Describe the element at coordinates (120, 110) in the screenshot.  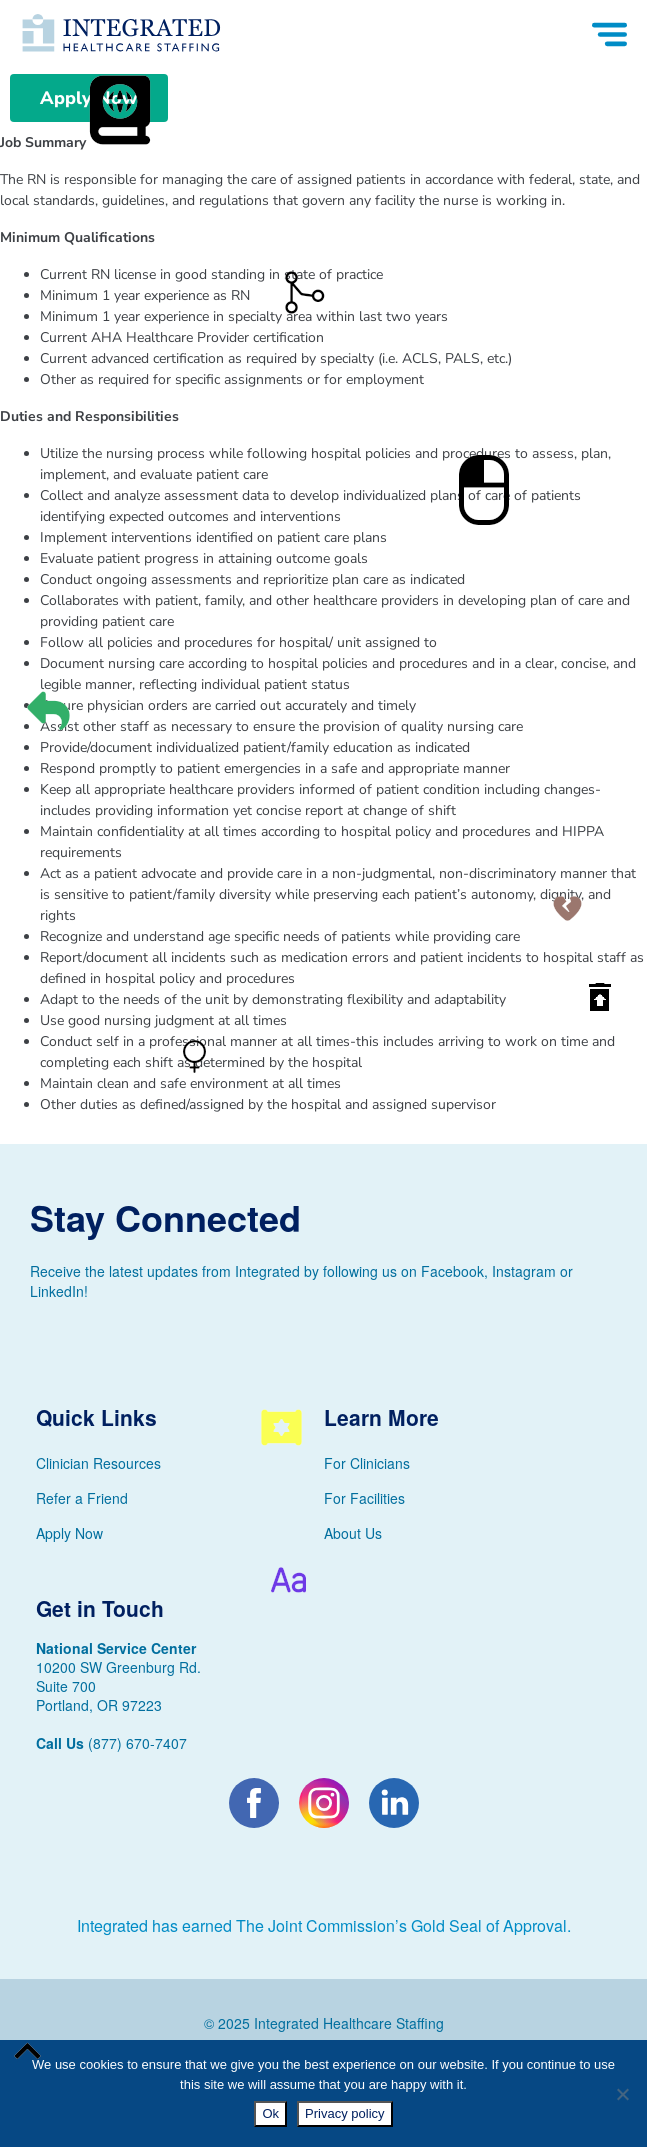
I see `access world atlas or geography resources` at that location.